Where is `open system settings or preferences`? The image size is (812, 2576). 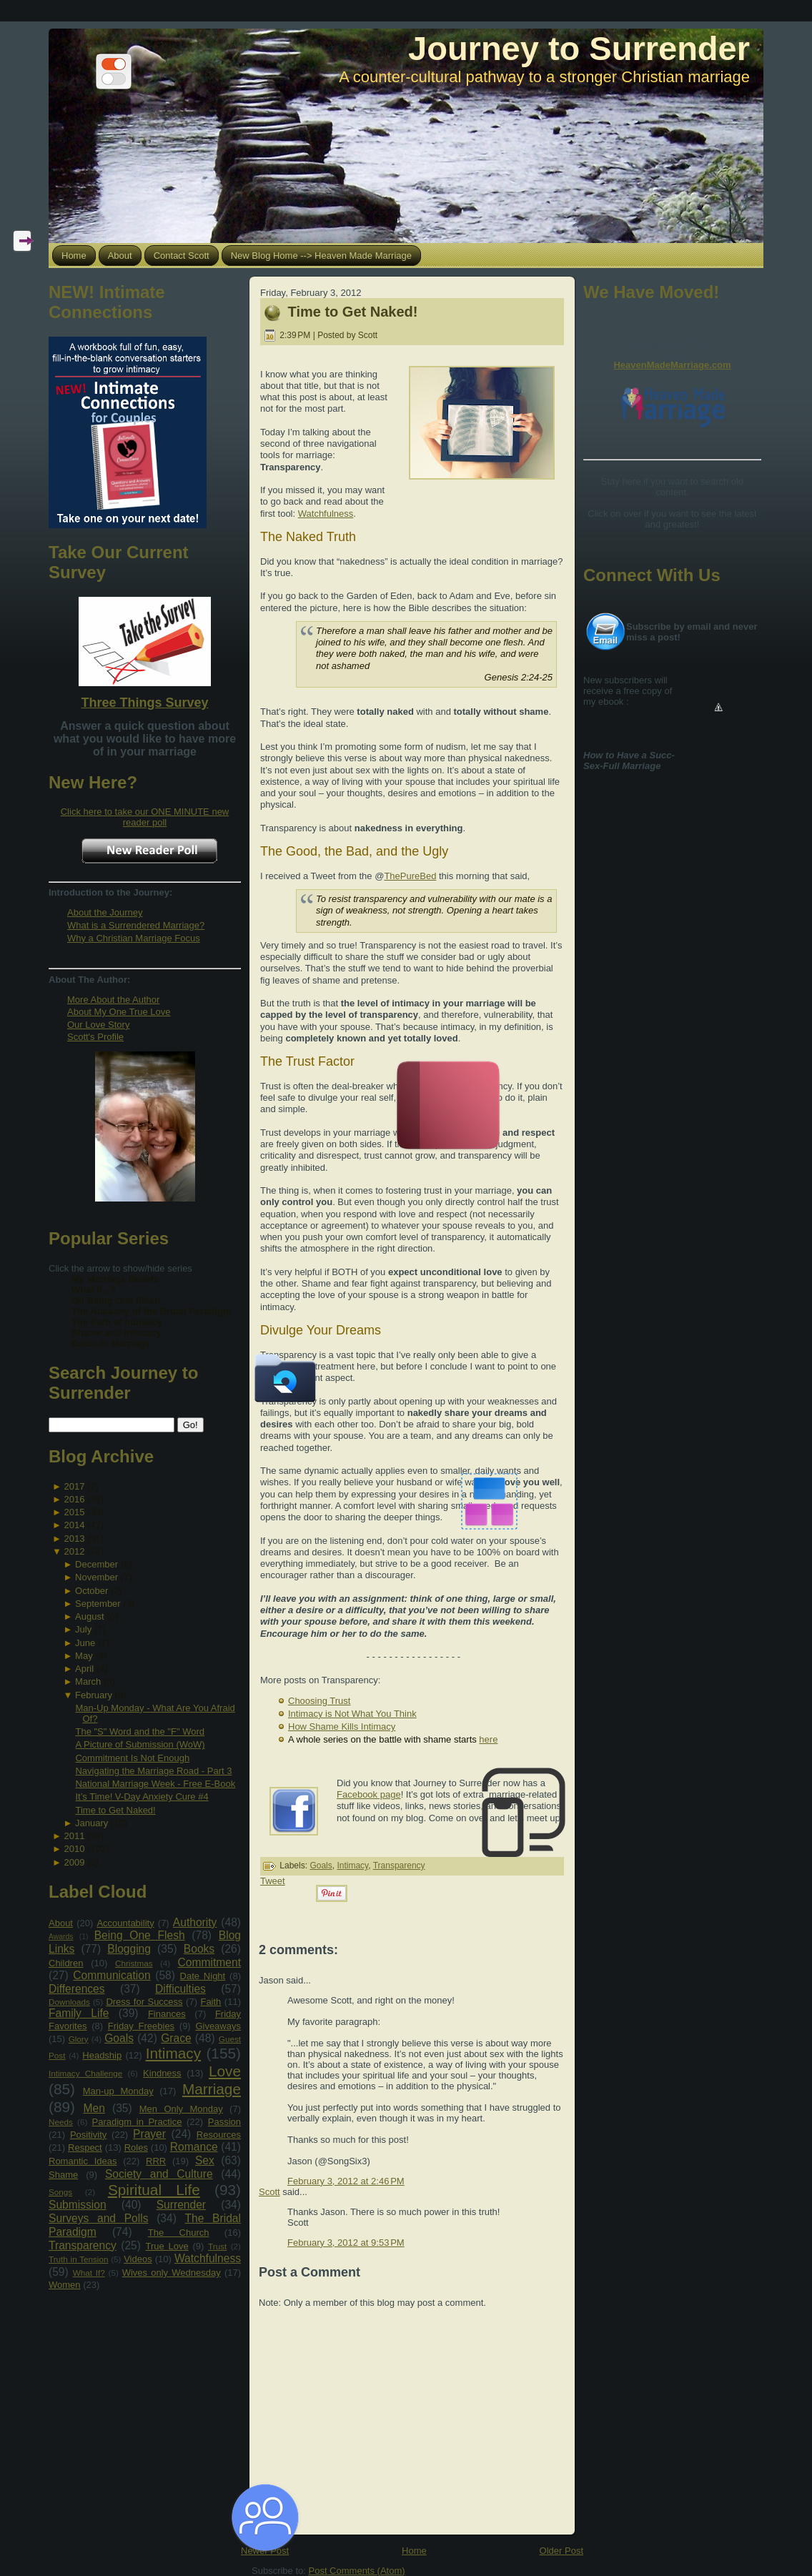 open system settings or preferences is located at coordinates (114, 71).